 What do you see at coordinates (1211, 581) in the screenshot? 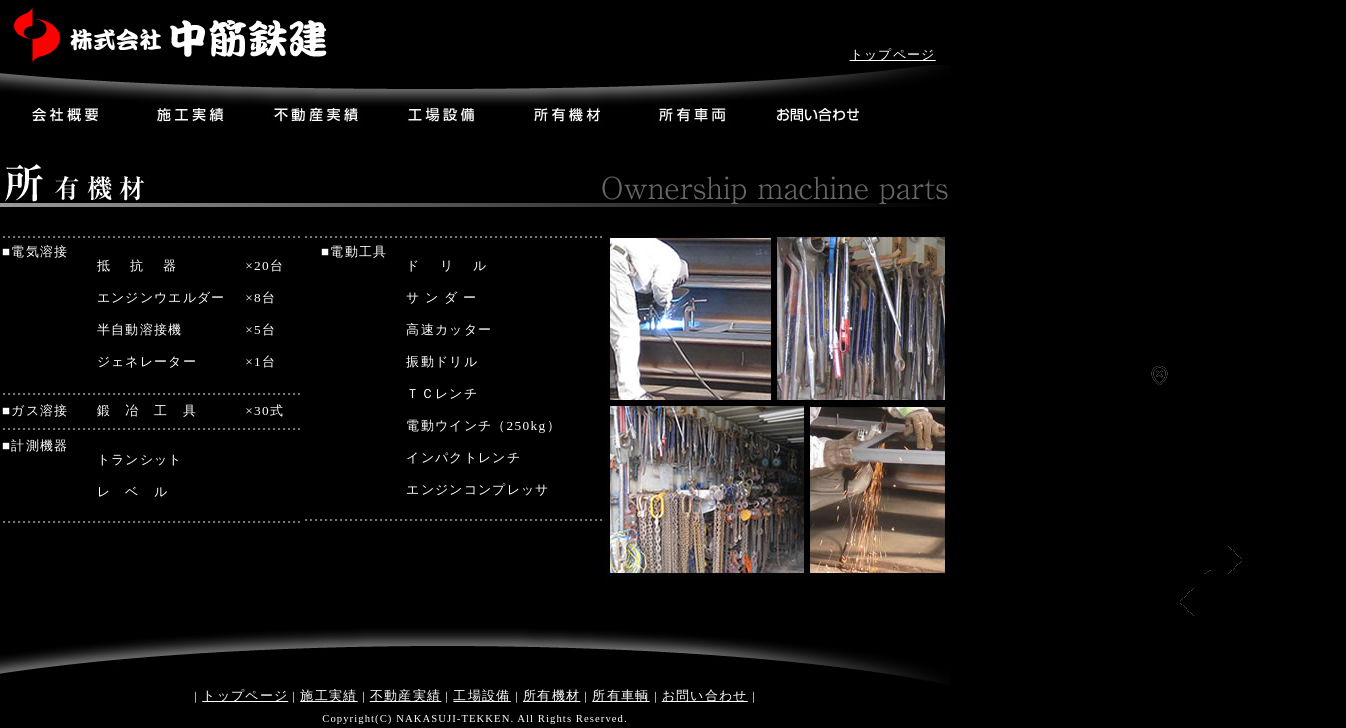
I see `repeat current track once` at bounding box center [1211, 581].